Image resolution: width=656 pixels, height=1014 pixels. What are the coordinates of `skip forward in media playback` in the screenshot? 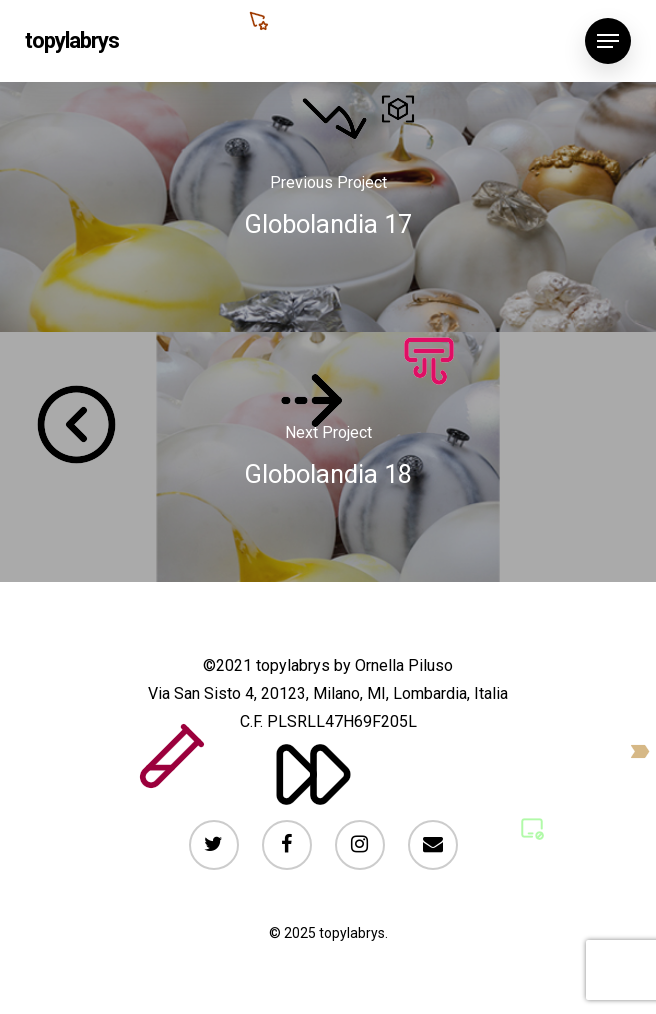 It's located at (313, 774).